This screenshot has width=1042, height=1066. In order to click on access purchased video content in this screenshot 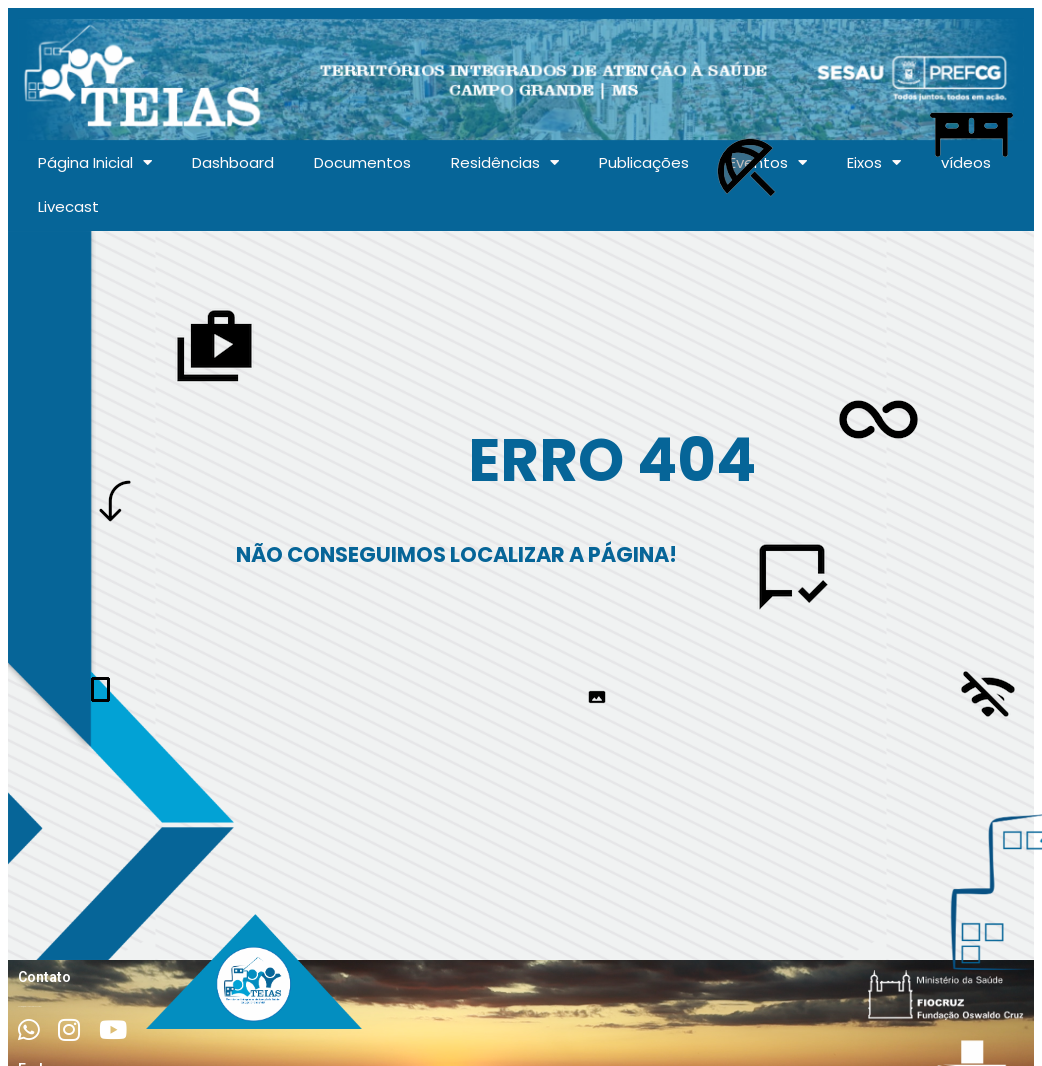, I will do `click(214, 347)`.